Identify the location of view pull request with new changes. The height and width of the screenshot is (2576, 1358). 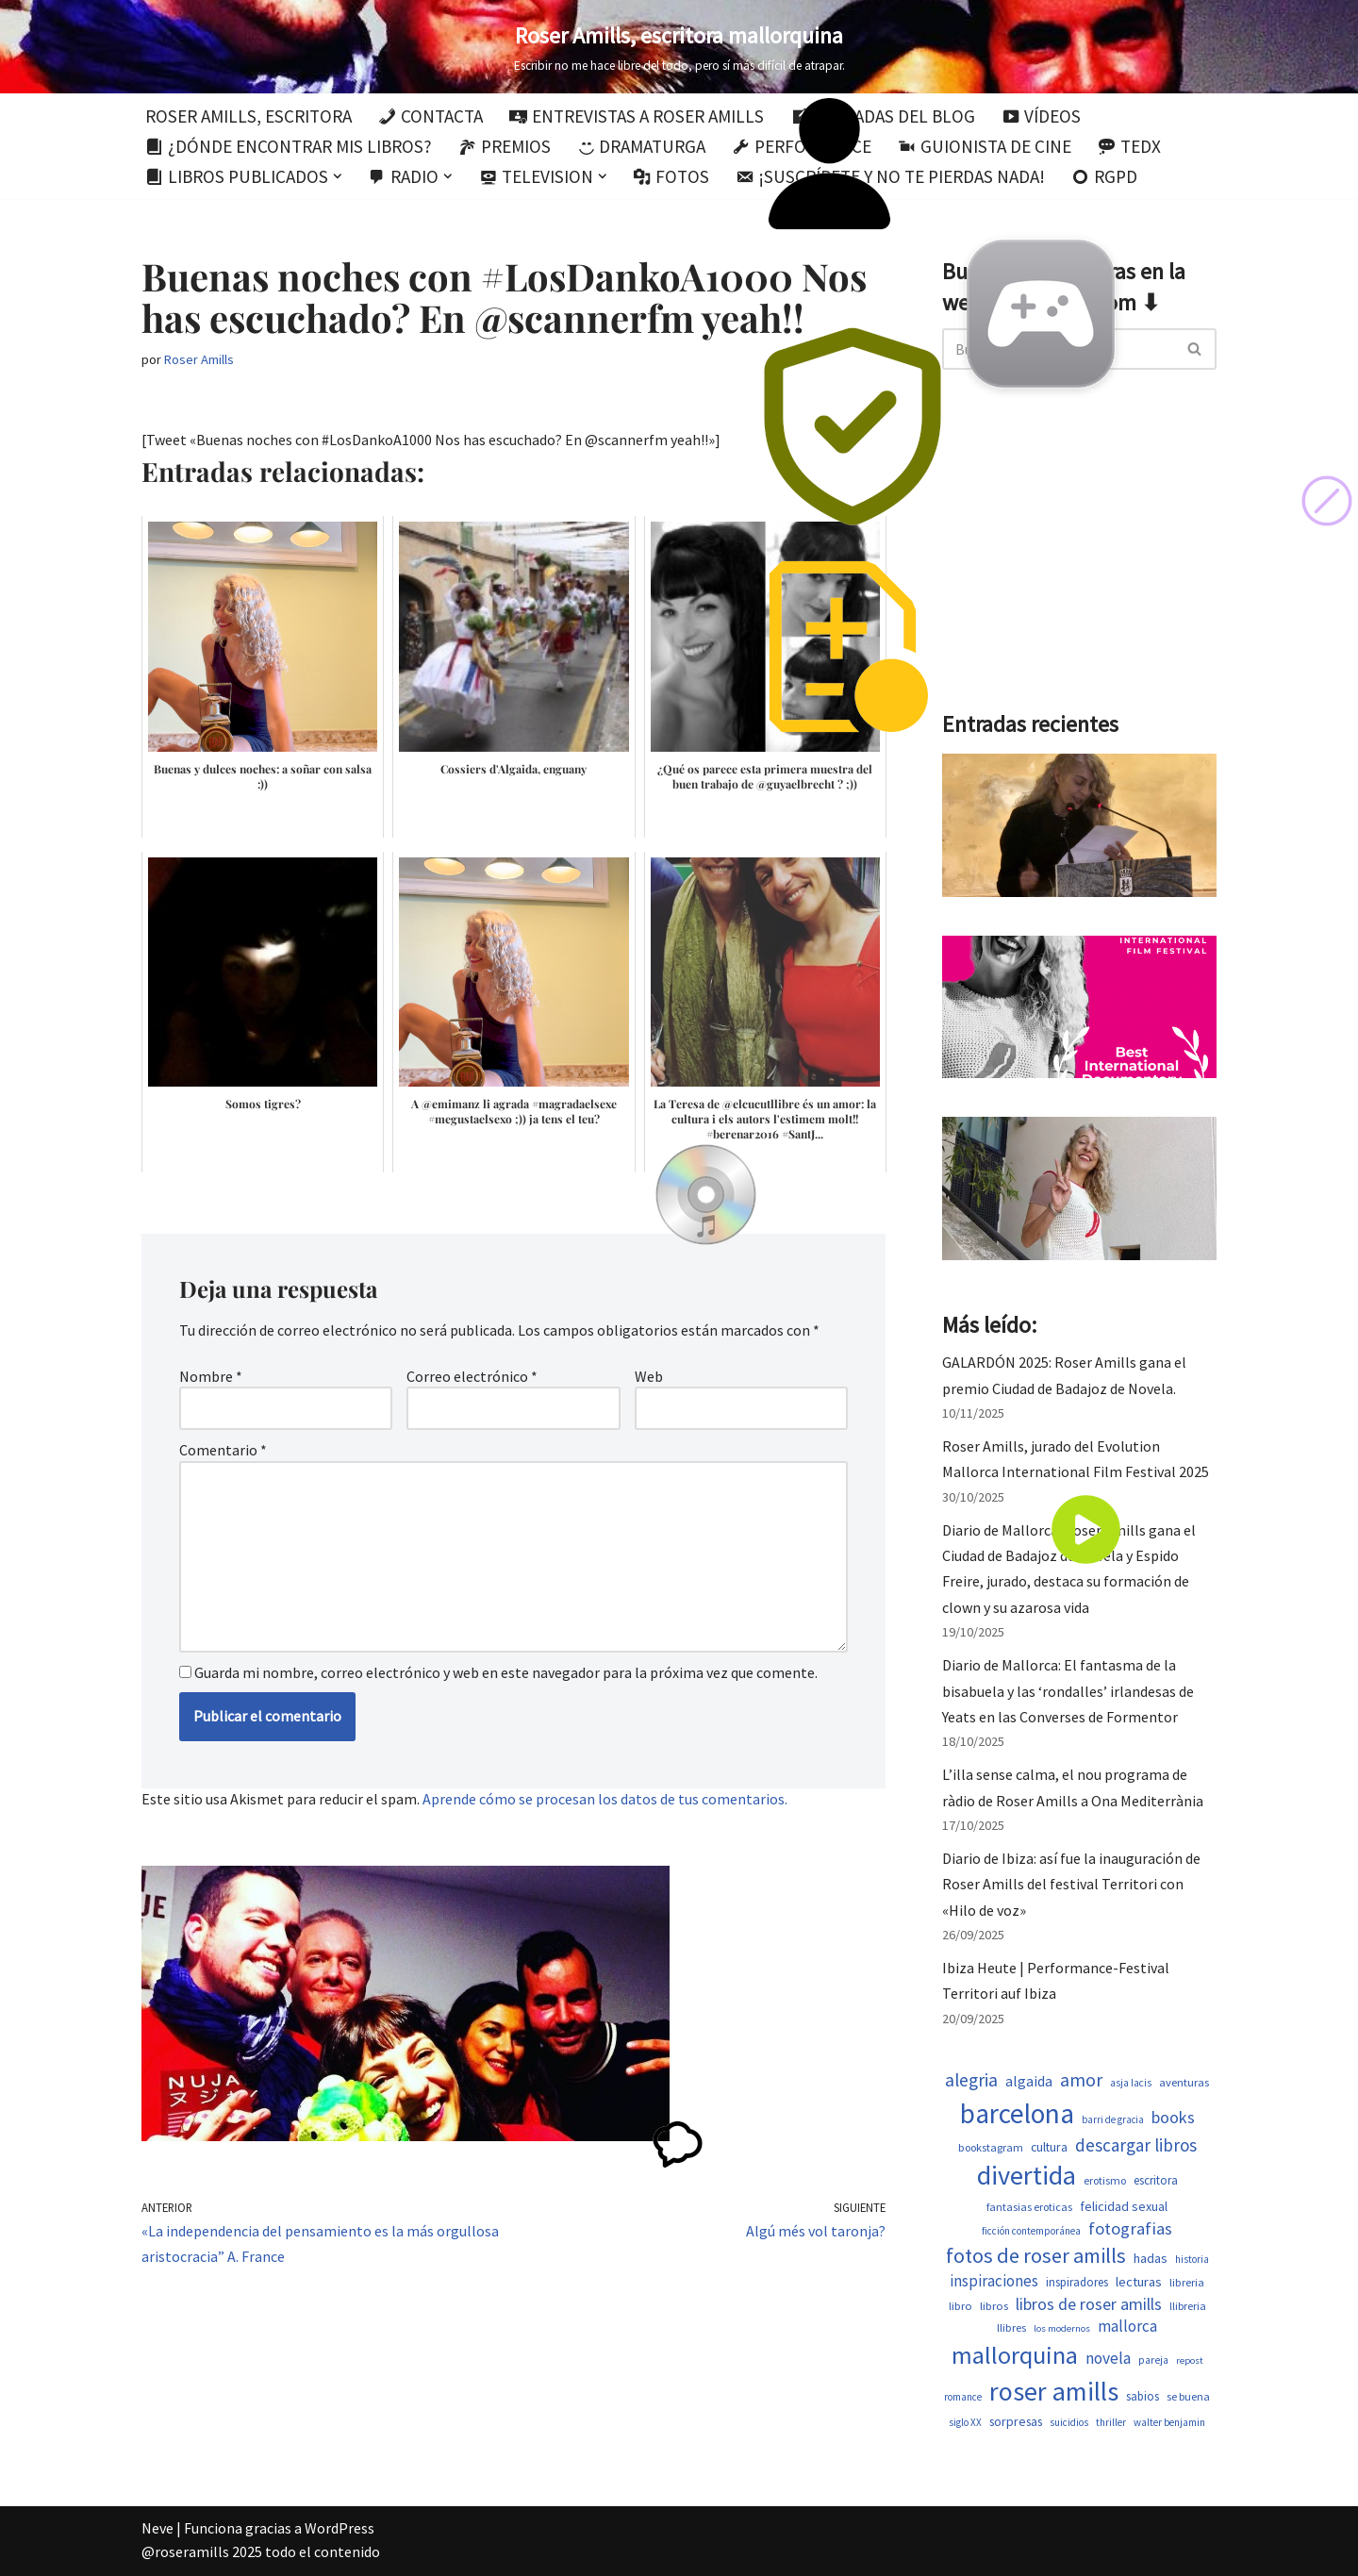
(842, 646).